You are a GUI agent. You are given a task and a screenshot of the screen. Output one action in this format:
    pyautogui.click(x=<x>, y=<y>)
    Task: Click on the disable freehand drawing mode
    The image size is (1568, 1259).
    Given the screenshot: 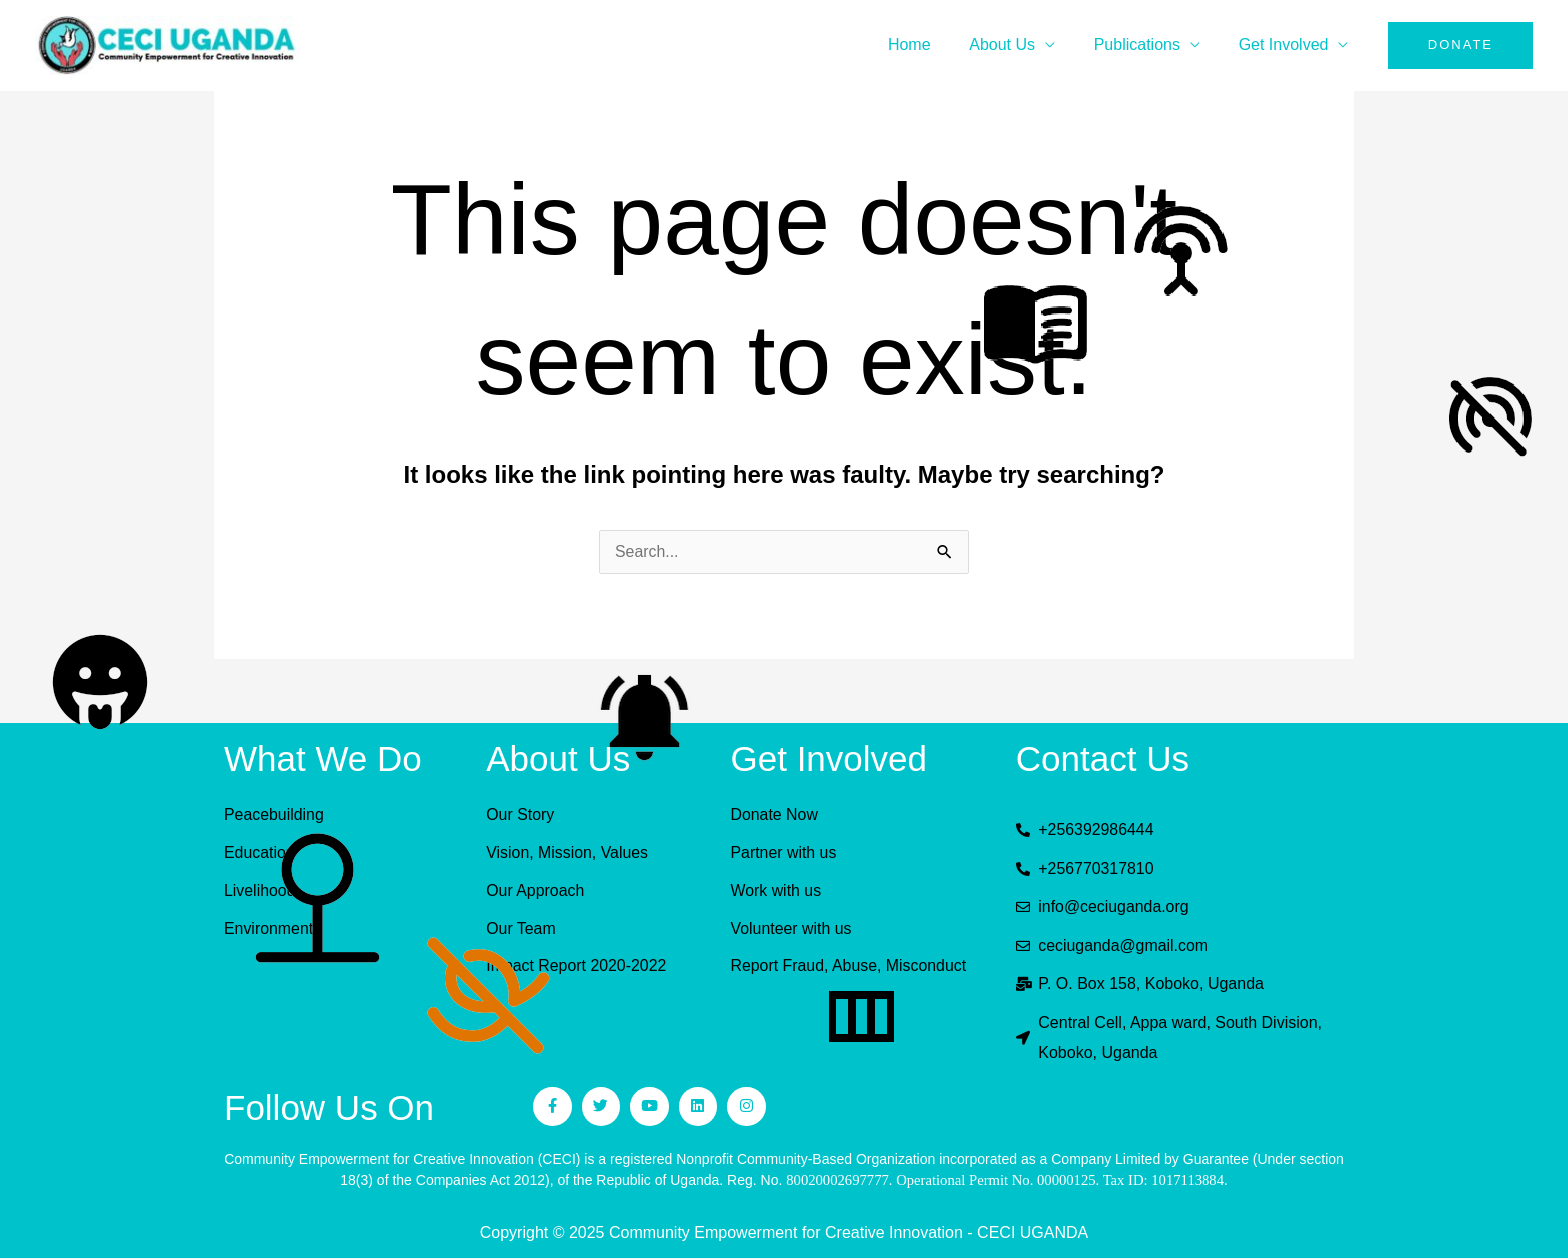 What is the action you would take?
    pyautogui.click(x=485, y=995)
    